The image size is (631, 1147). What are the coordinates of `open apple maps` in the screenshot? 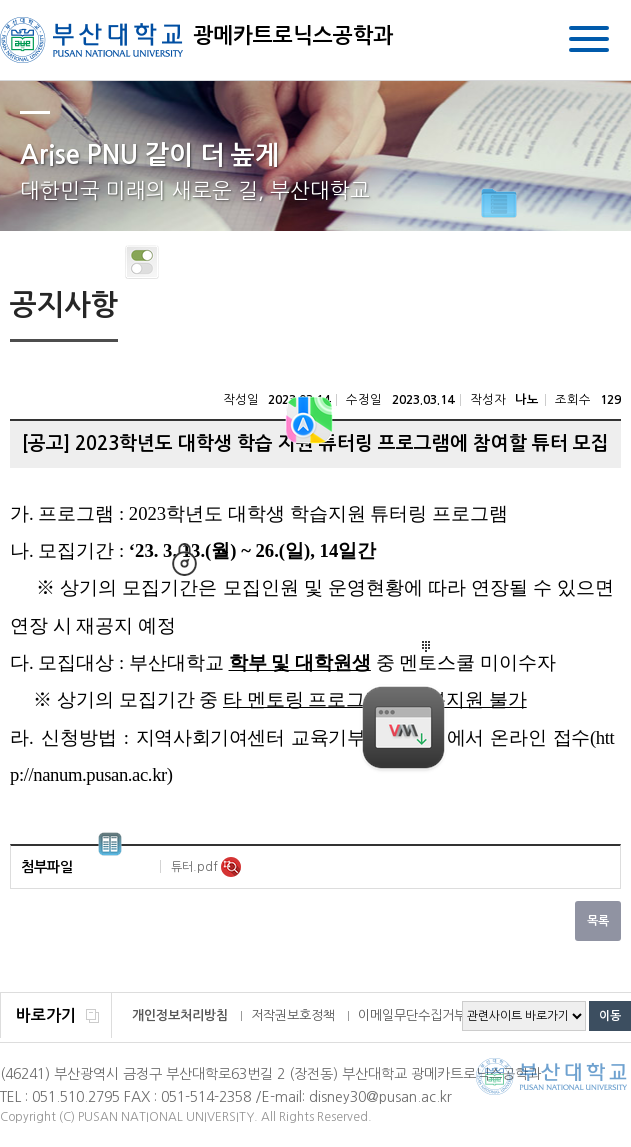 It's located at (309, 420).